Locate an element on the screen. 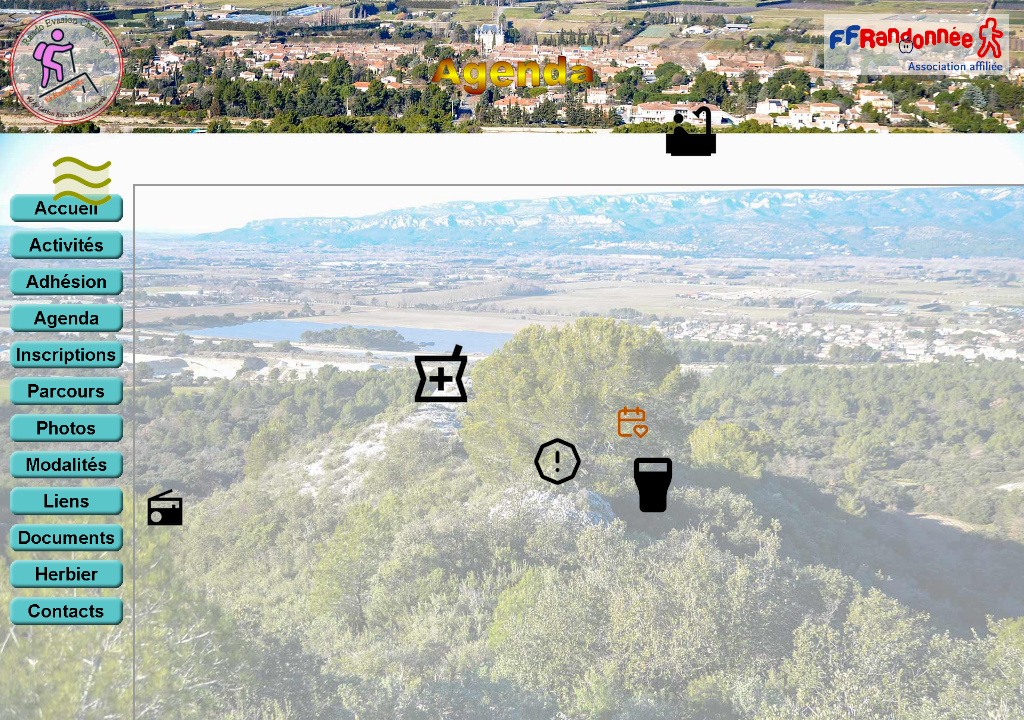 The width and height of the screenshot is (1024, 720). view nutrition information is located at coordinates (906, 45).